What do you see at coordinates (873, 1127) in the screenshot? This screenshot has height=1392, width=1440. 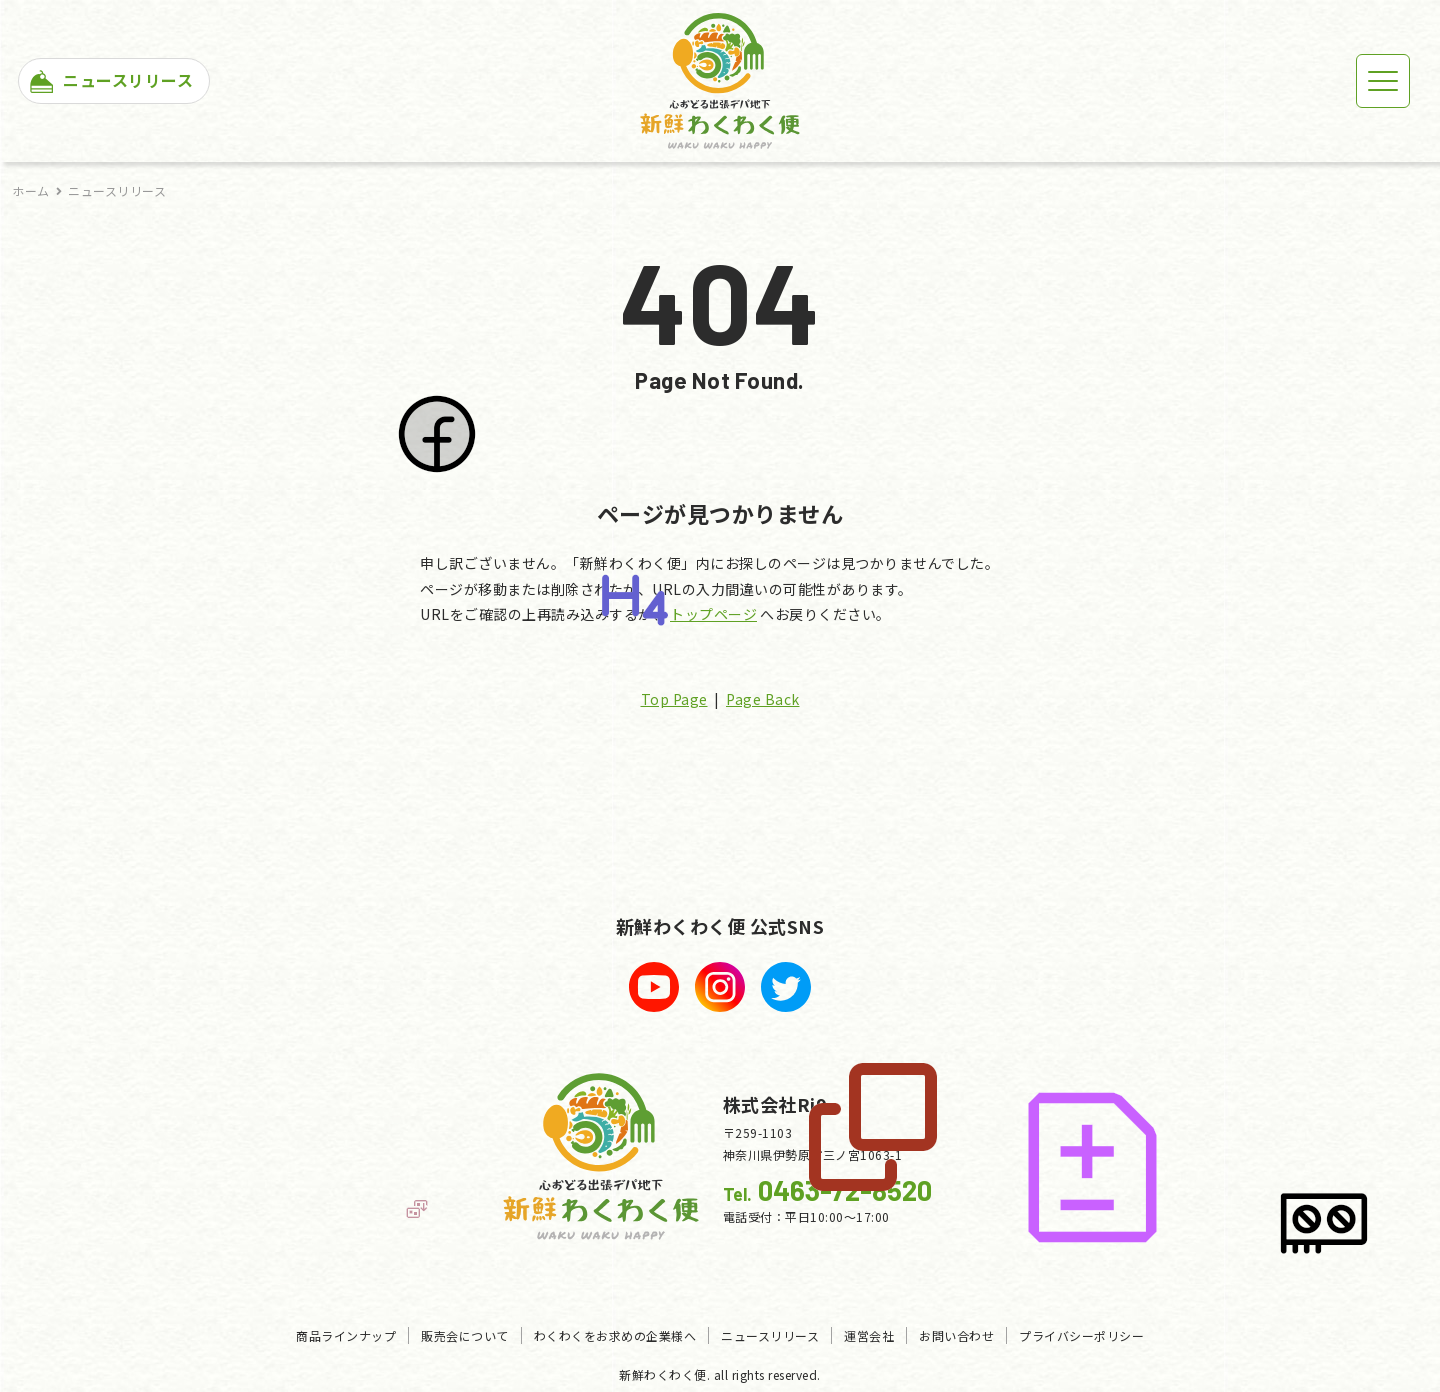 I see `copy to clipboard` at bounding box center [873, 1127].